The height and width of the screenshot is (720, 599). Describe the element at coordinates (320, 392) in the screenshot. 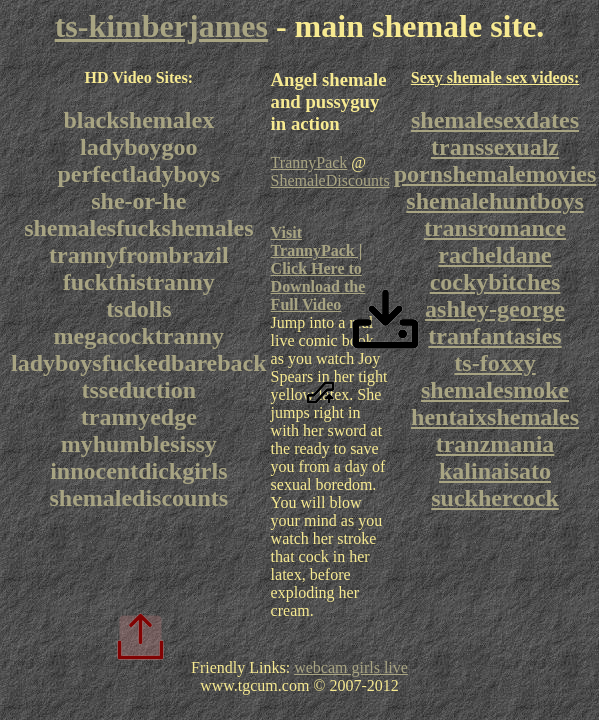

I see `indicates escalator going up` at that location.